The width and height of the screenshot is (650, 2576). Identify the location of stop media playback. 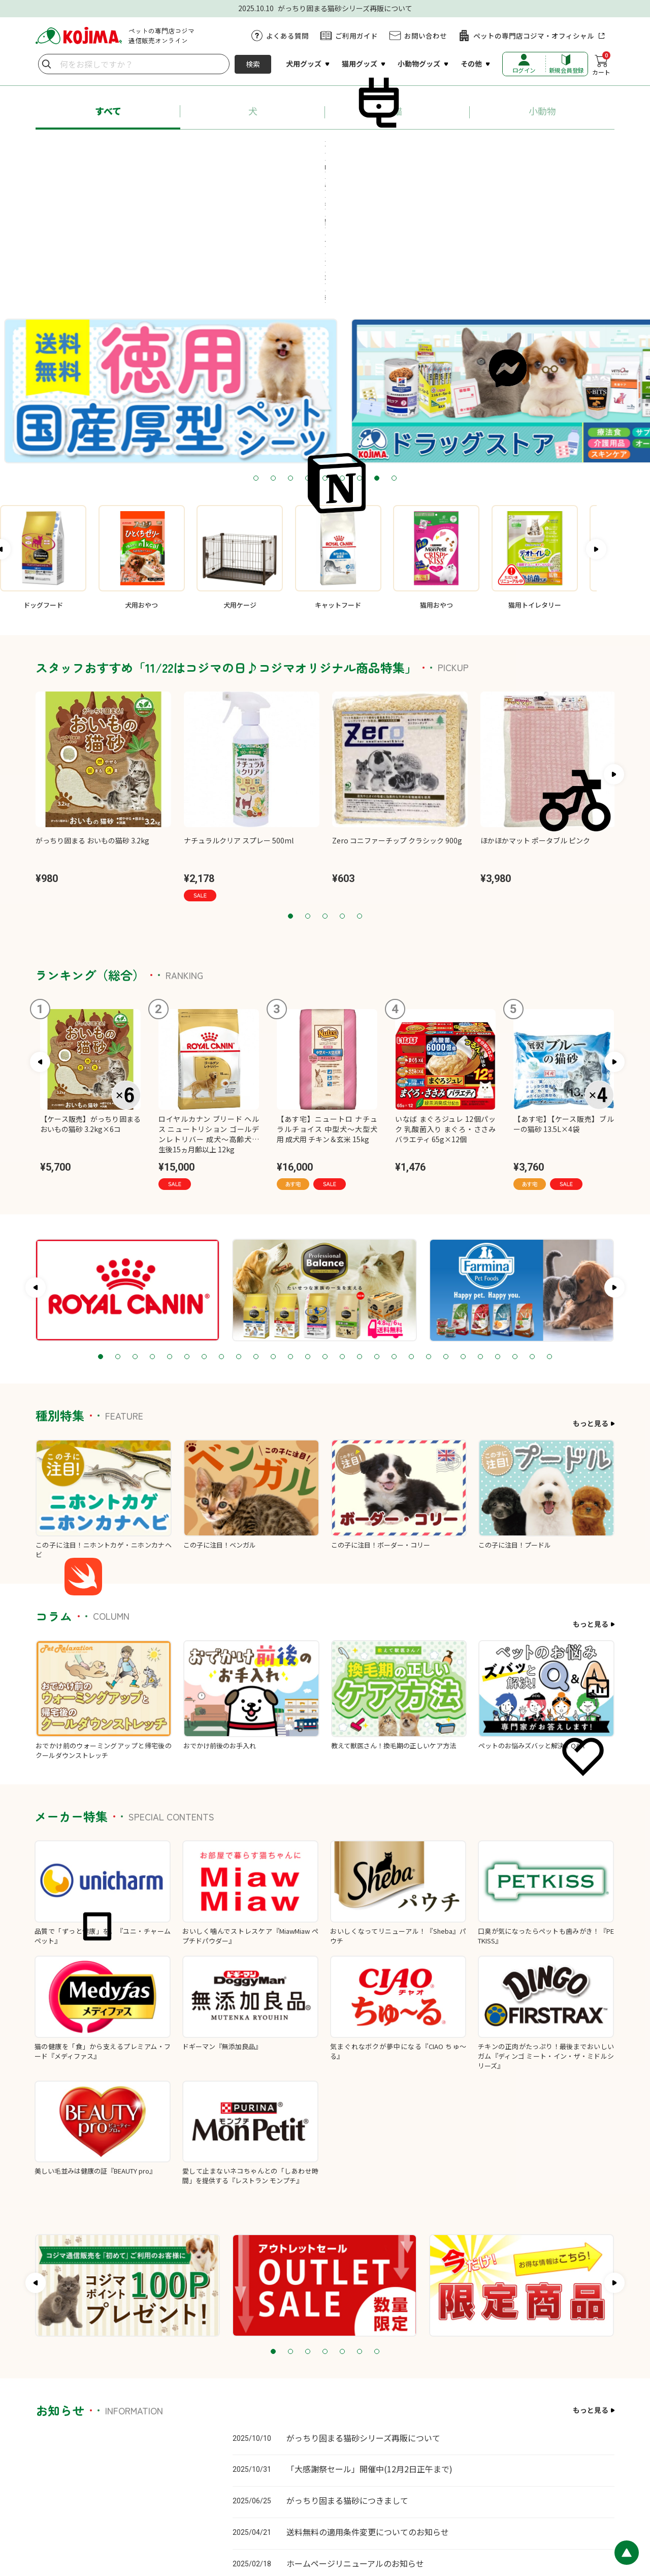
(97, 1926).